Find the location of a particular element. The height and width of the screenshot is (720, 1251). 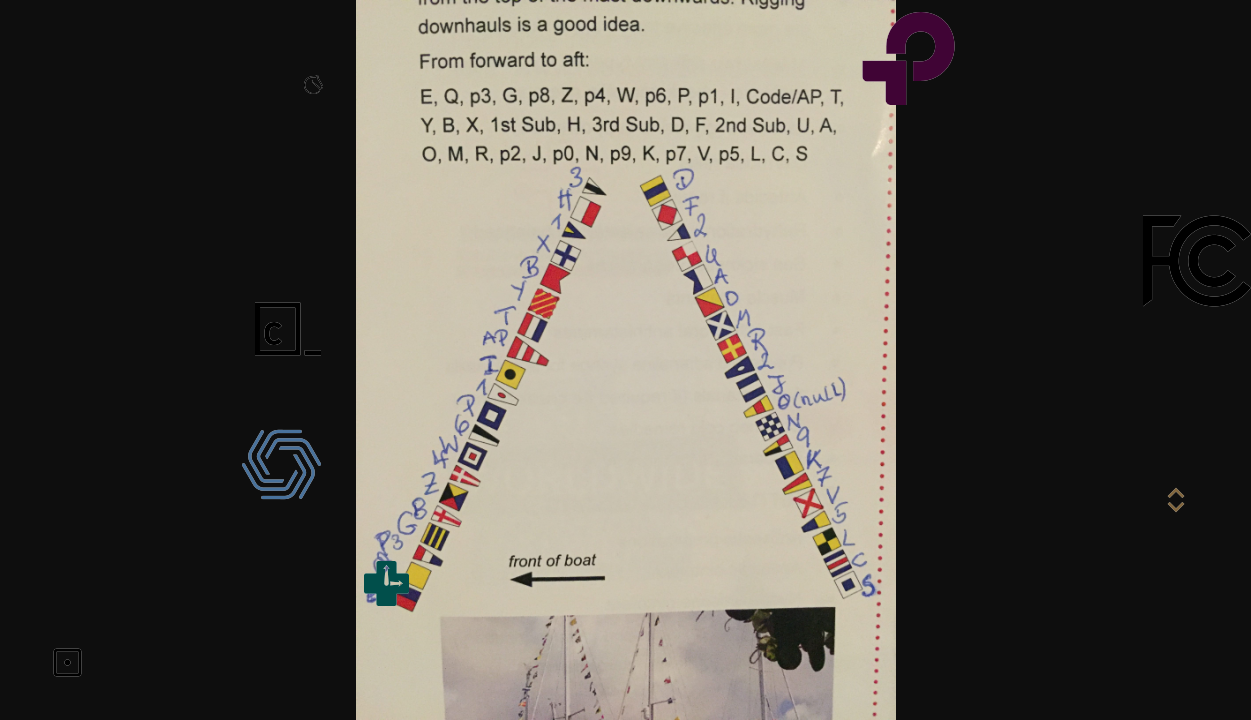

plume app or service logo is located at coordinates (281, 464).